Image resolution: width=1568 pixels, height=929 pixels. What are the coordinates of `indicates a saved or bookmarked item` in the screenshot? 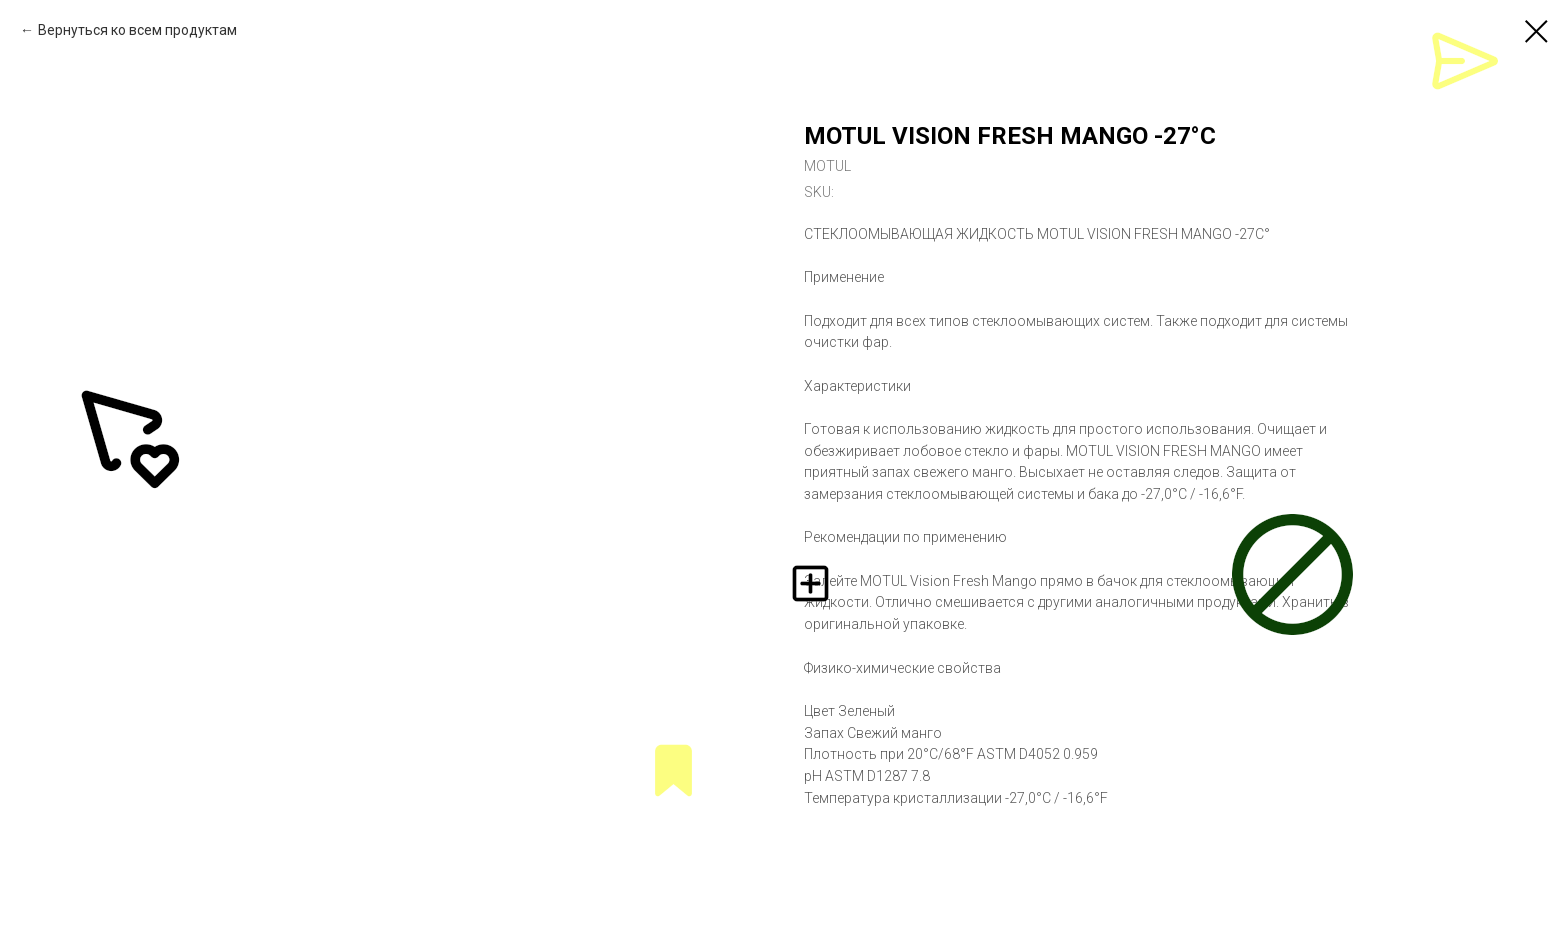 It's located at (673, 770).